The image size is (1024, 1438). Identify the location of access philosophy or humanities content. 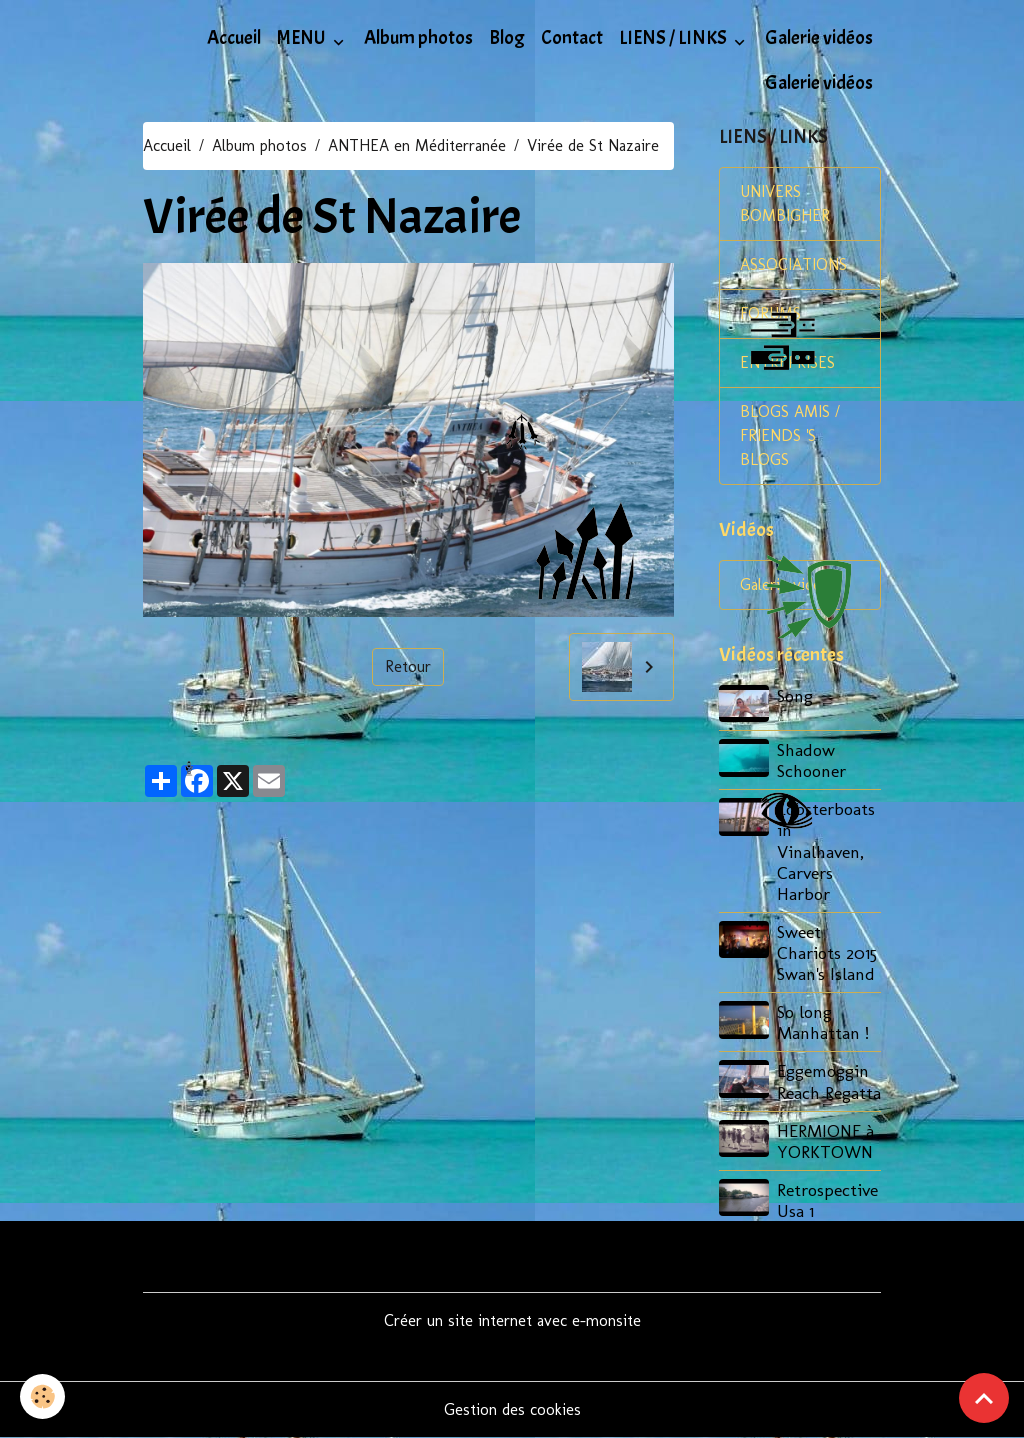
(189, 768).